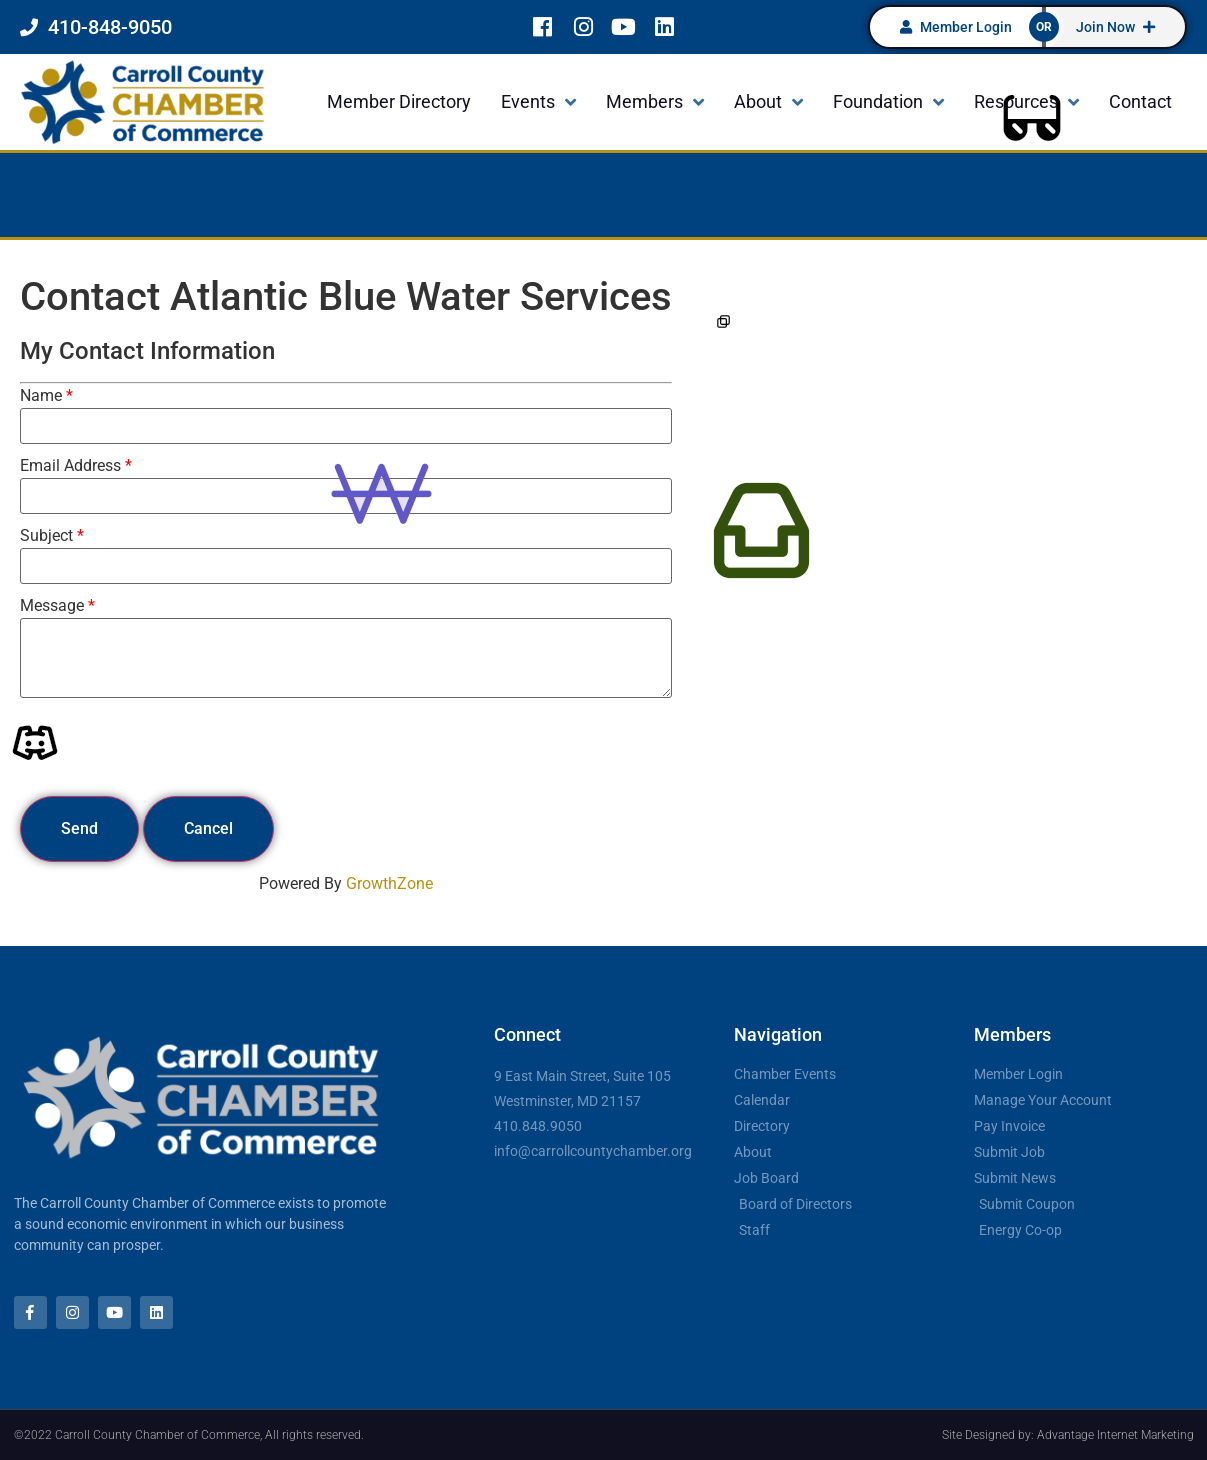 The image size is (1207, 1460). Describe the element at coordinates (761, 530) in the screenshot. I see `view your inbox` at that location.